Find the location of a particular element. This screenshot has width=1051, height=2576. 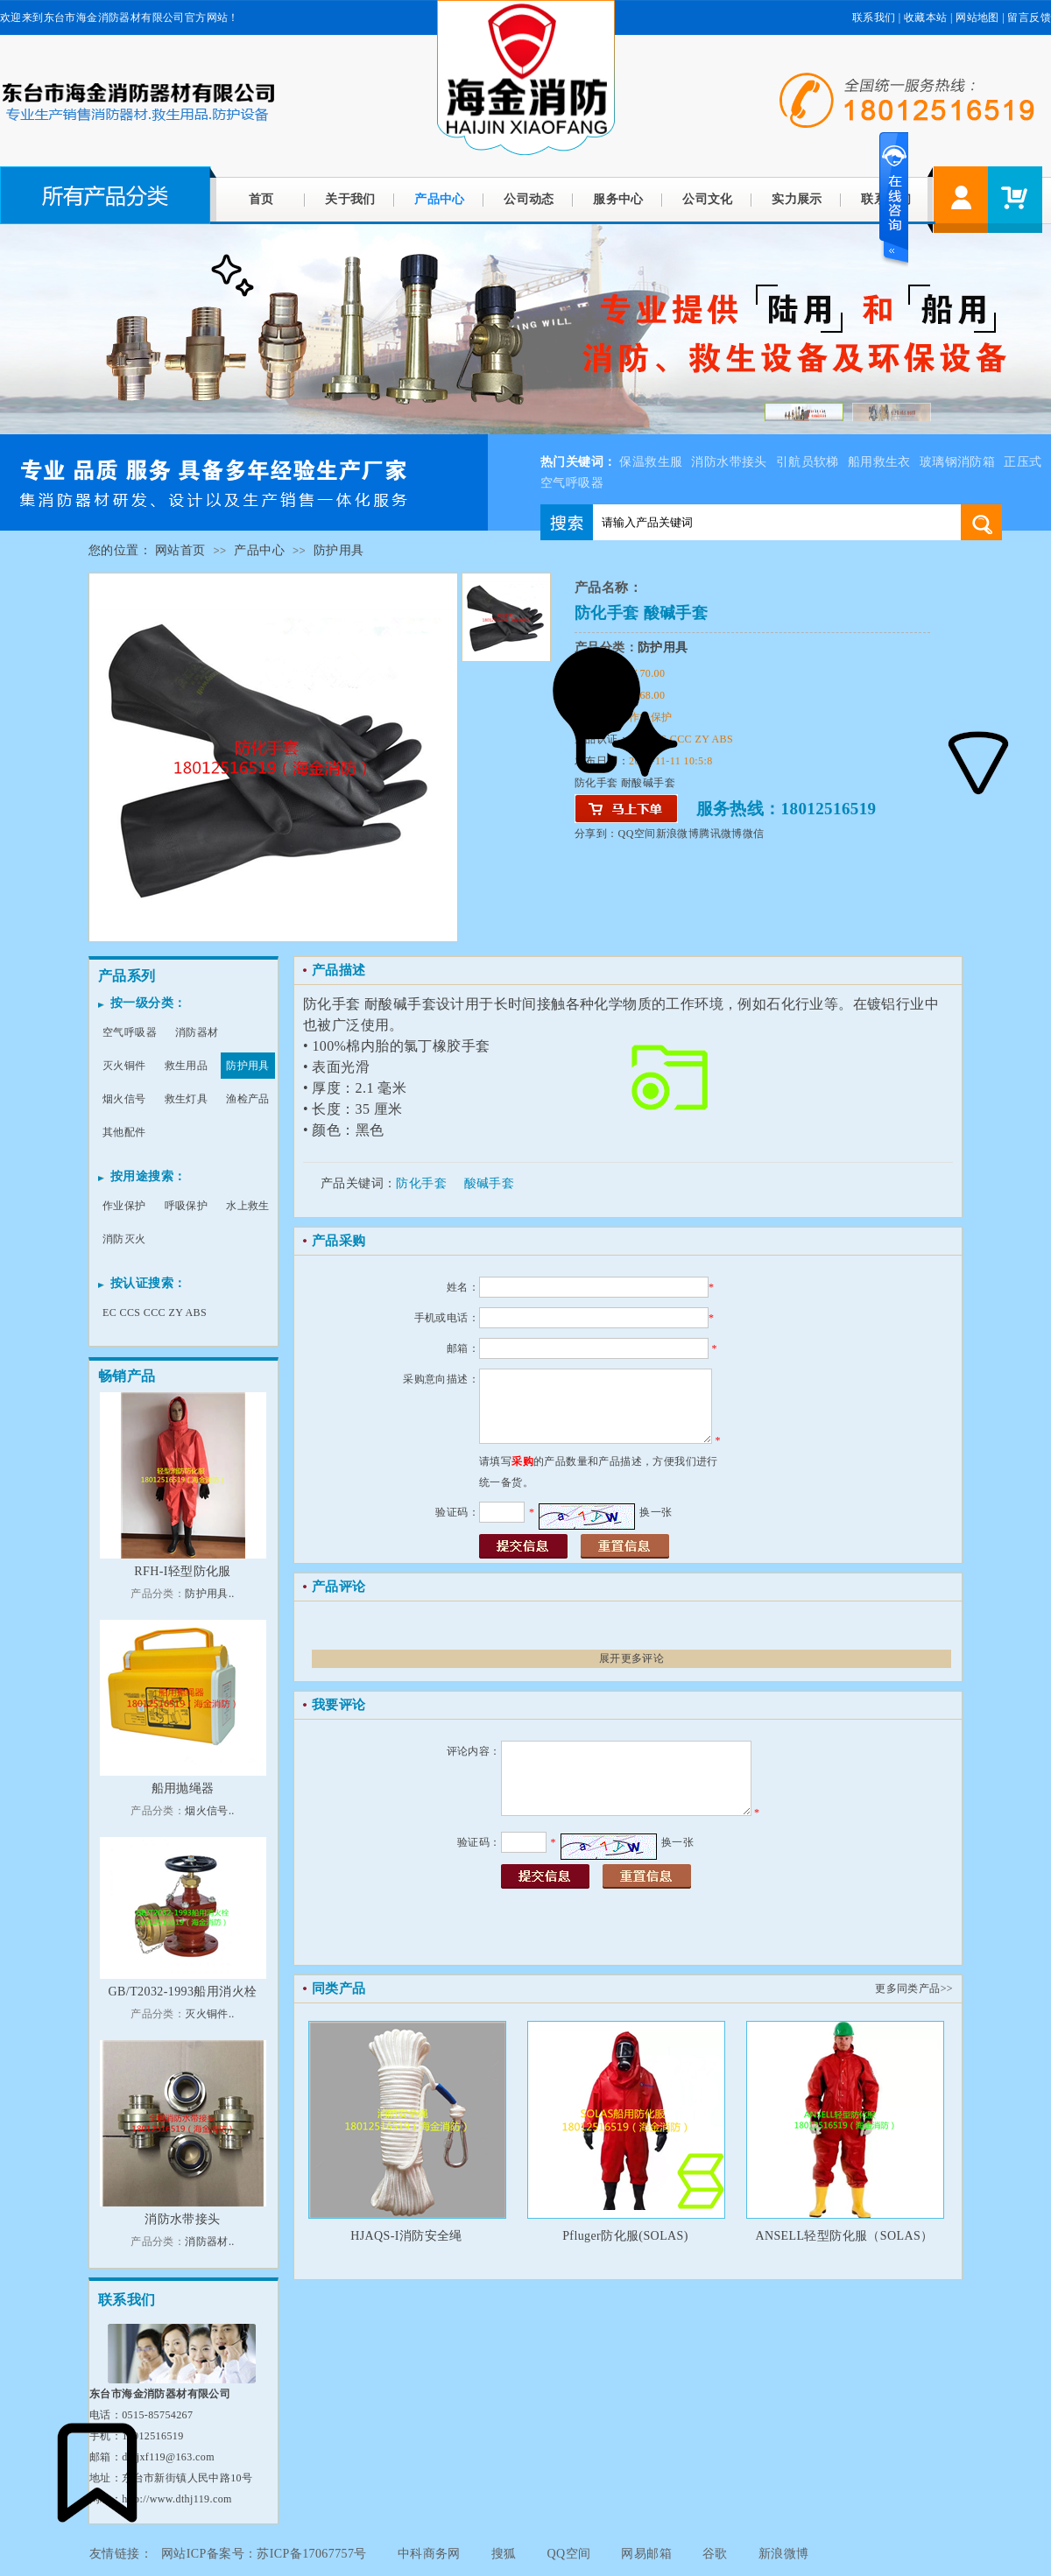

indicates AI-generated or enhanced content is located at coordinates (232, 275).